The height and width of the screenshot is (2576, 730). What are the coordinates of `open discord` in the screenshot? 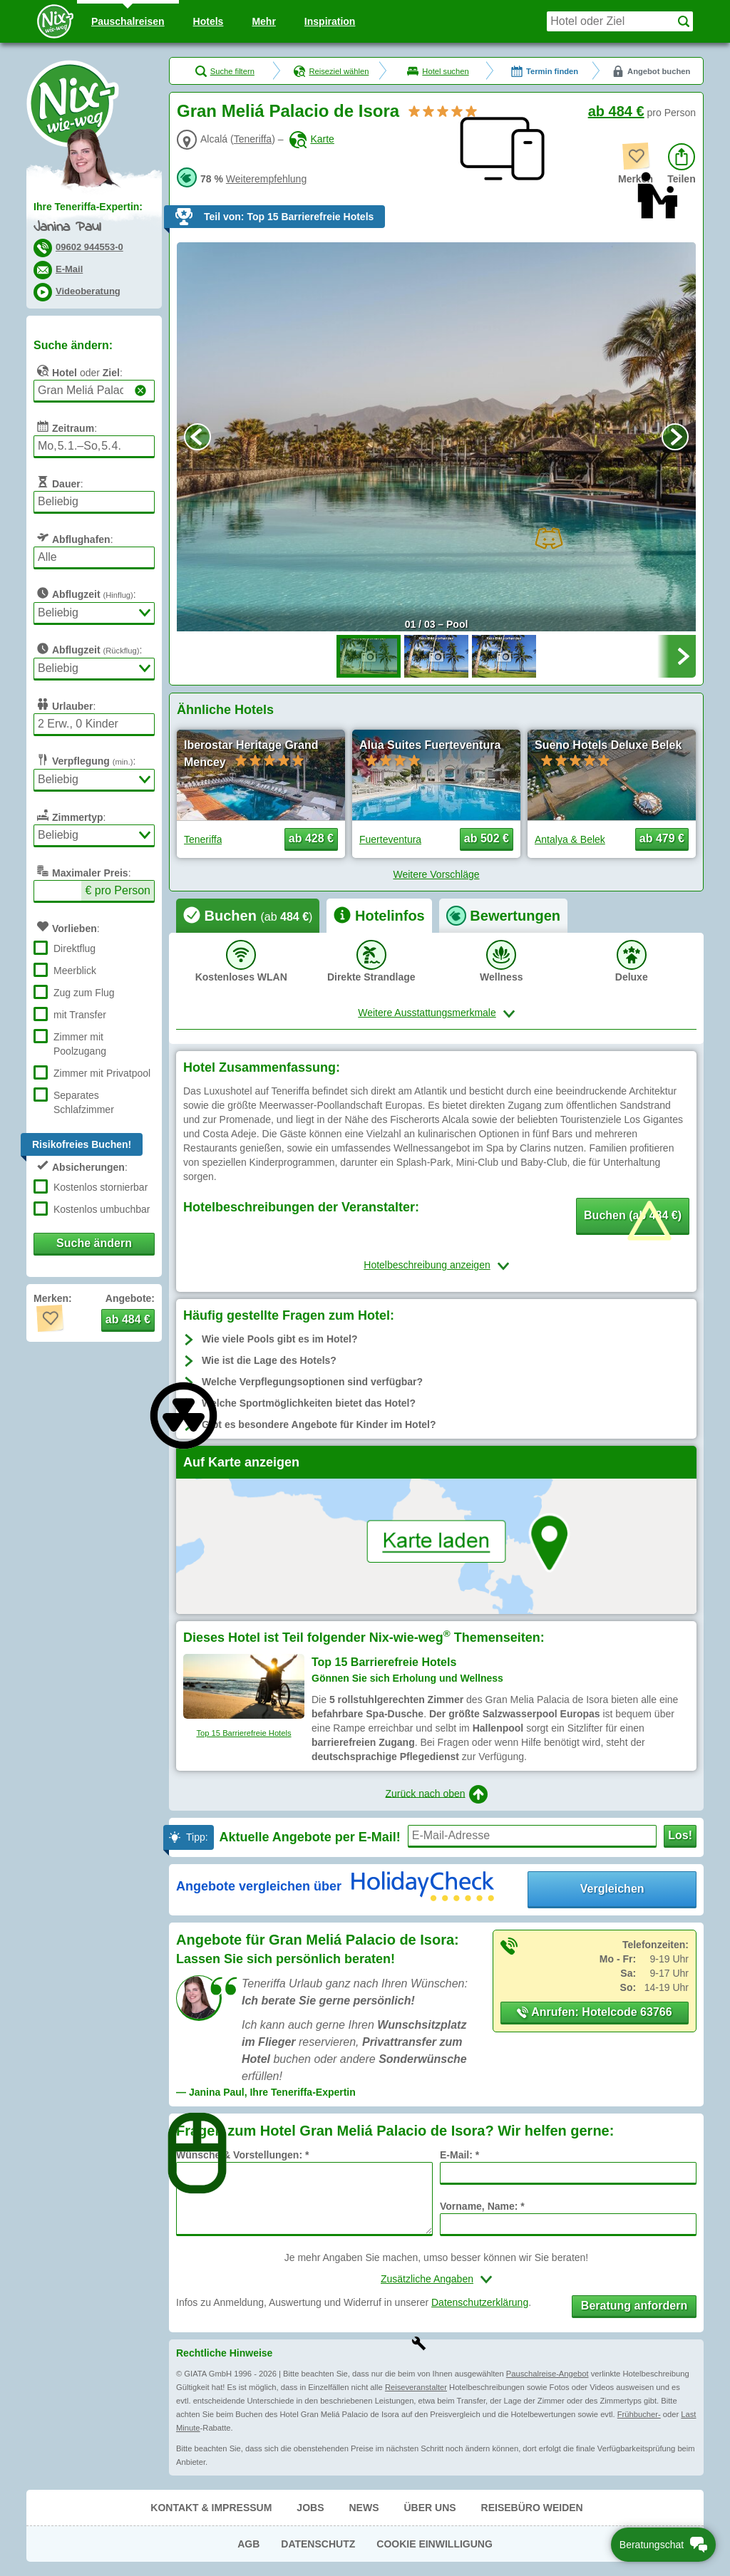 It's located at (549, 538).